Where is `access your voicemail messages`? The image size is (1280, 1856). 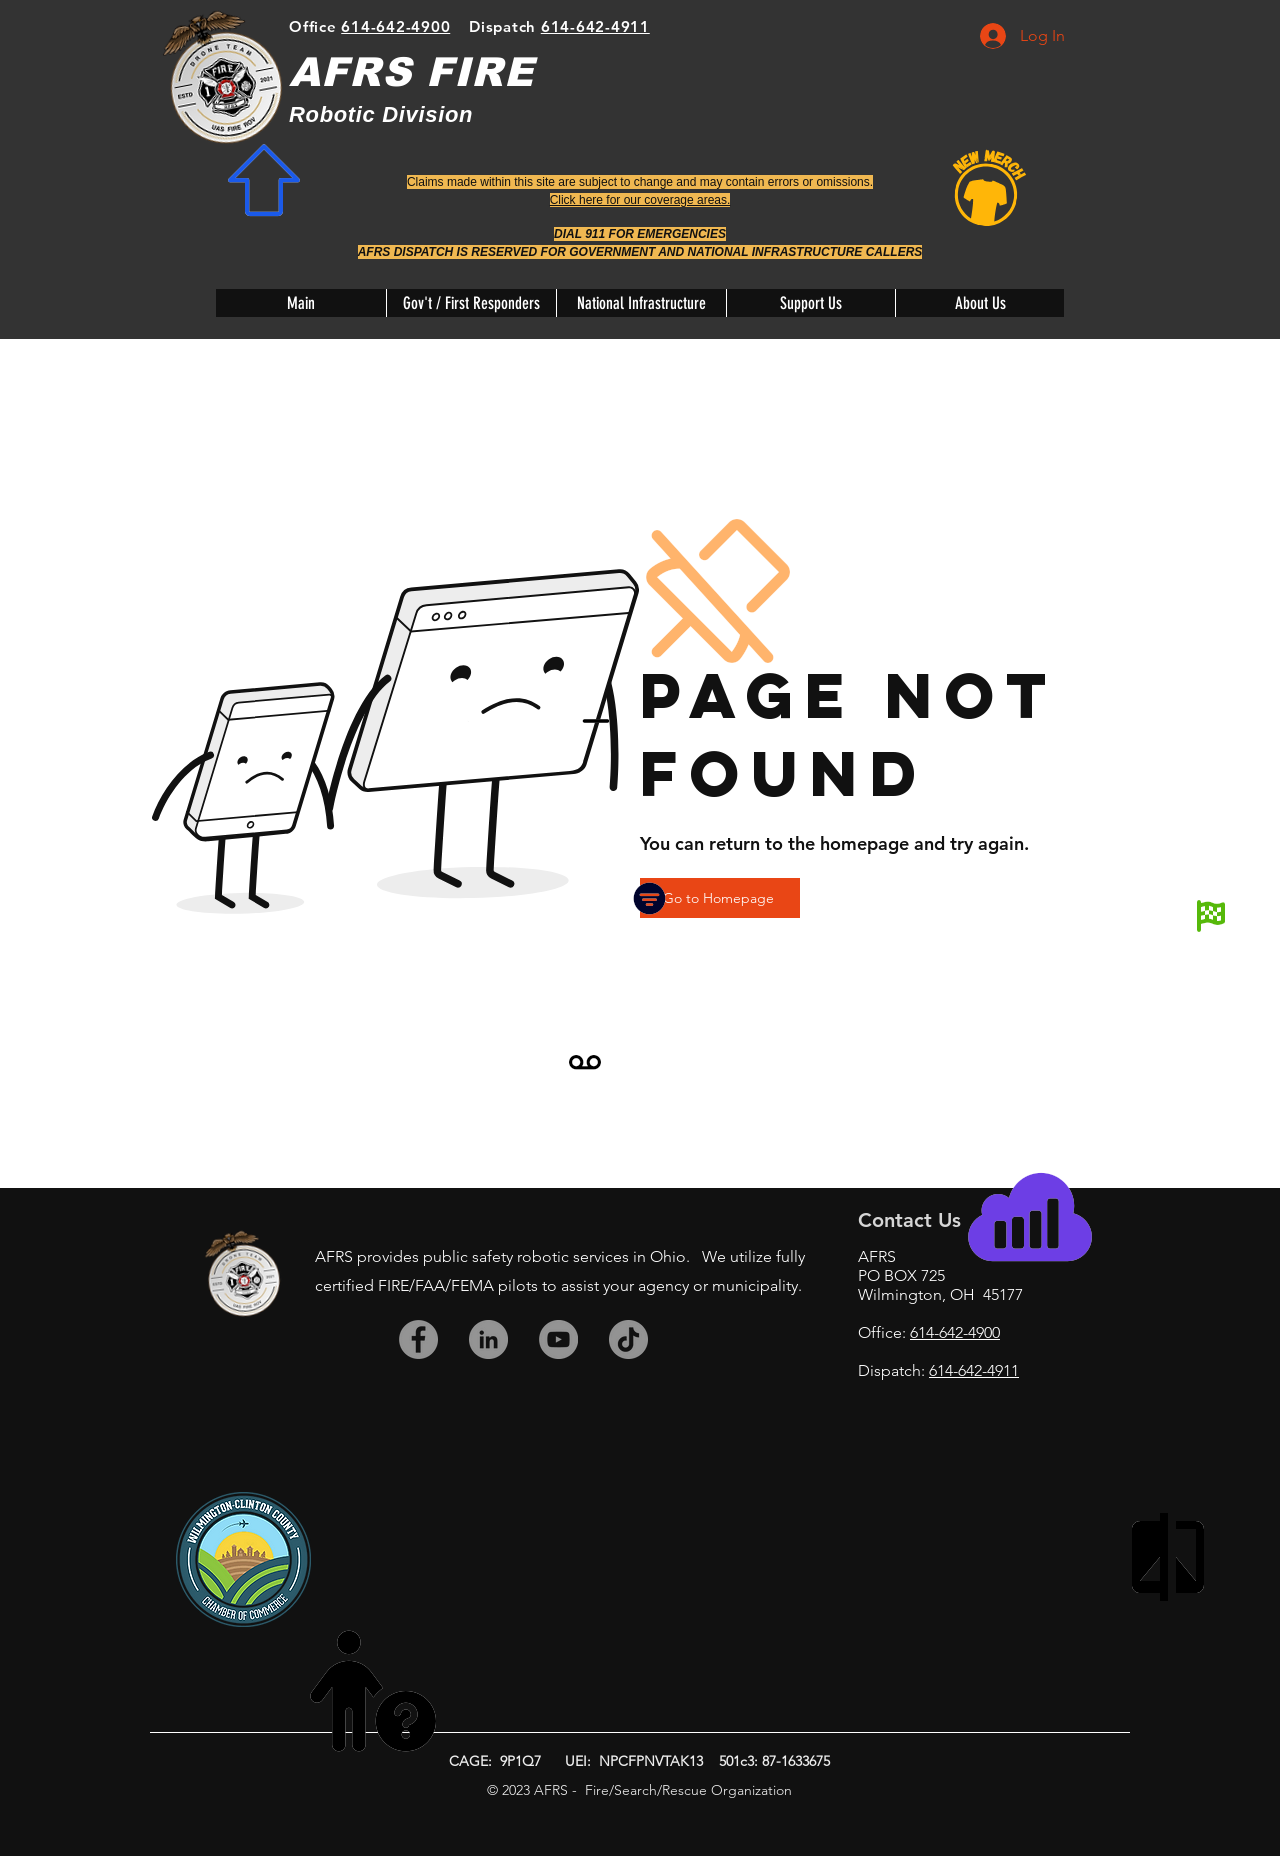 access your voicemail messages is located at coordinates (585, 1063).